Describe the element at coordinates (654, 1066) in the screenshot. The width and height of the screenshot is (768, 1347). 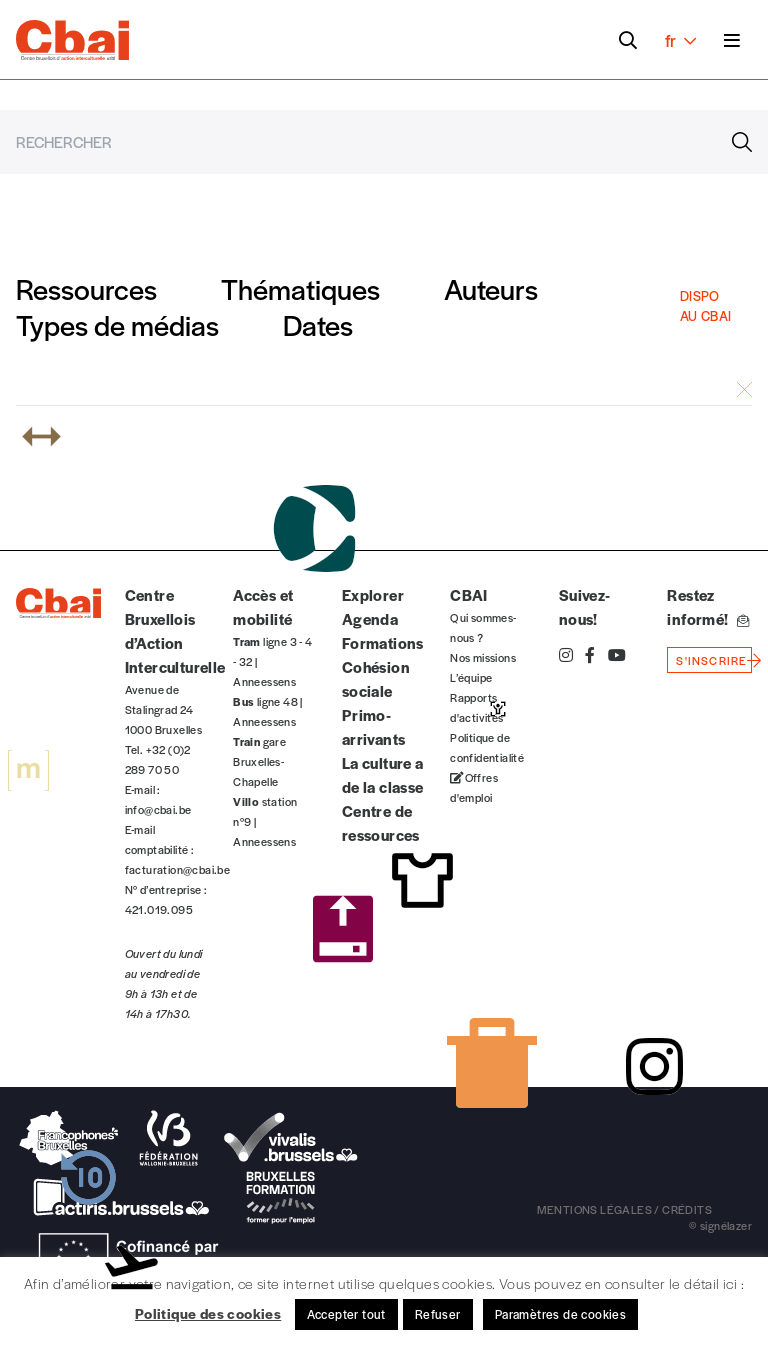
I see `open the Instagram app` at that location.